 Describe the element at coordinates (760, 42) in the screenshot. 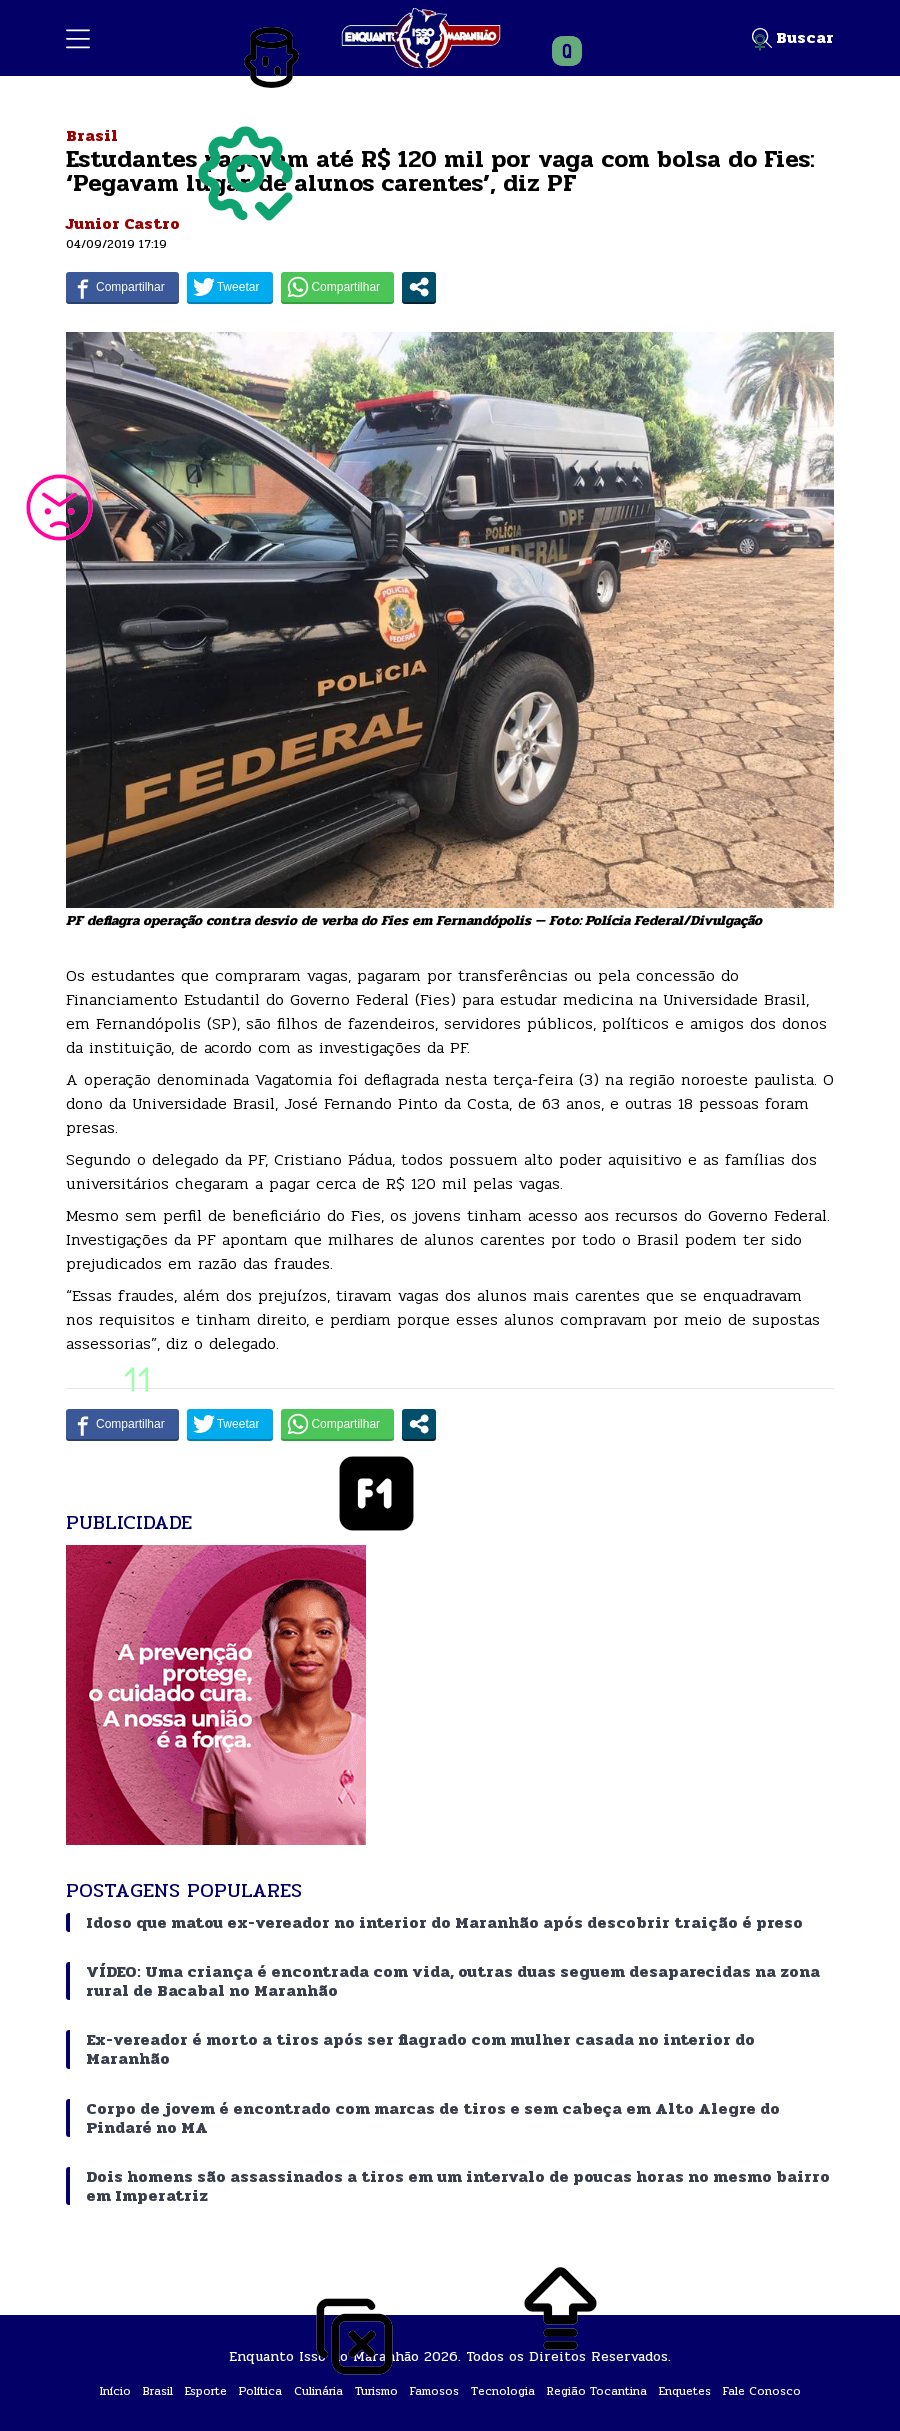

I see `select femme gender identity` at that location.